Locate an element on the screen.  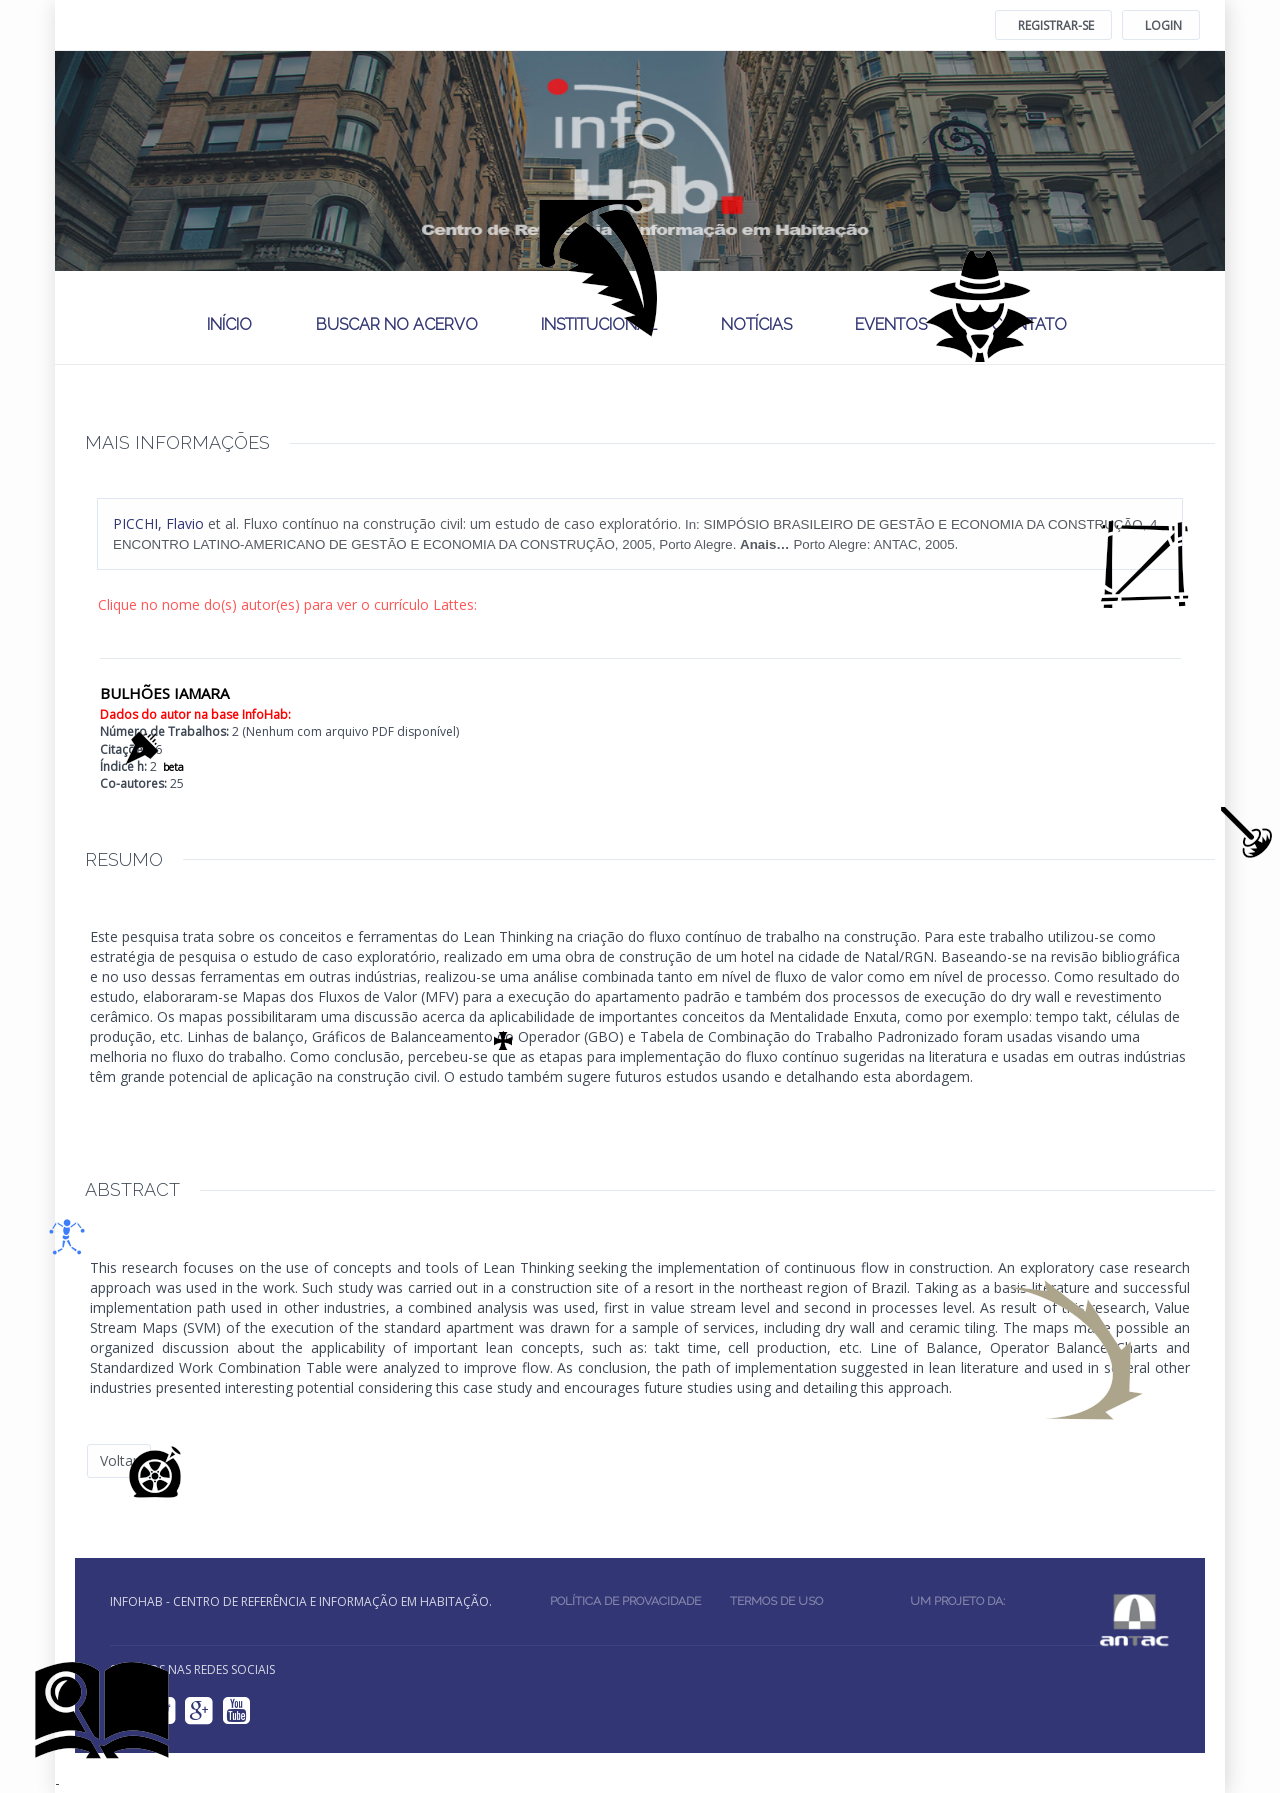
search through archived documents is located at coordinates (102, 1710).